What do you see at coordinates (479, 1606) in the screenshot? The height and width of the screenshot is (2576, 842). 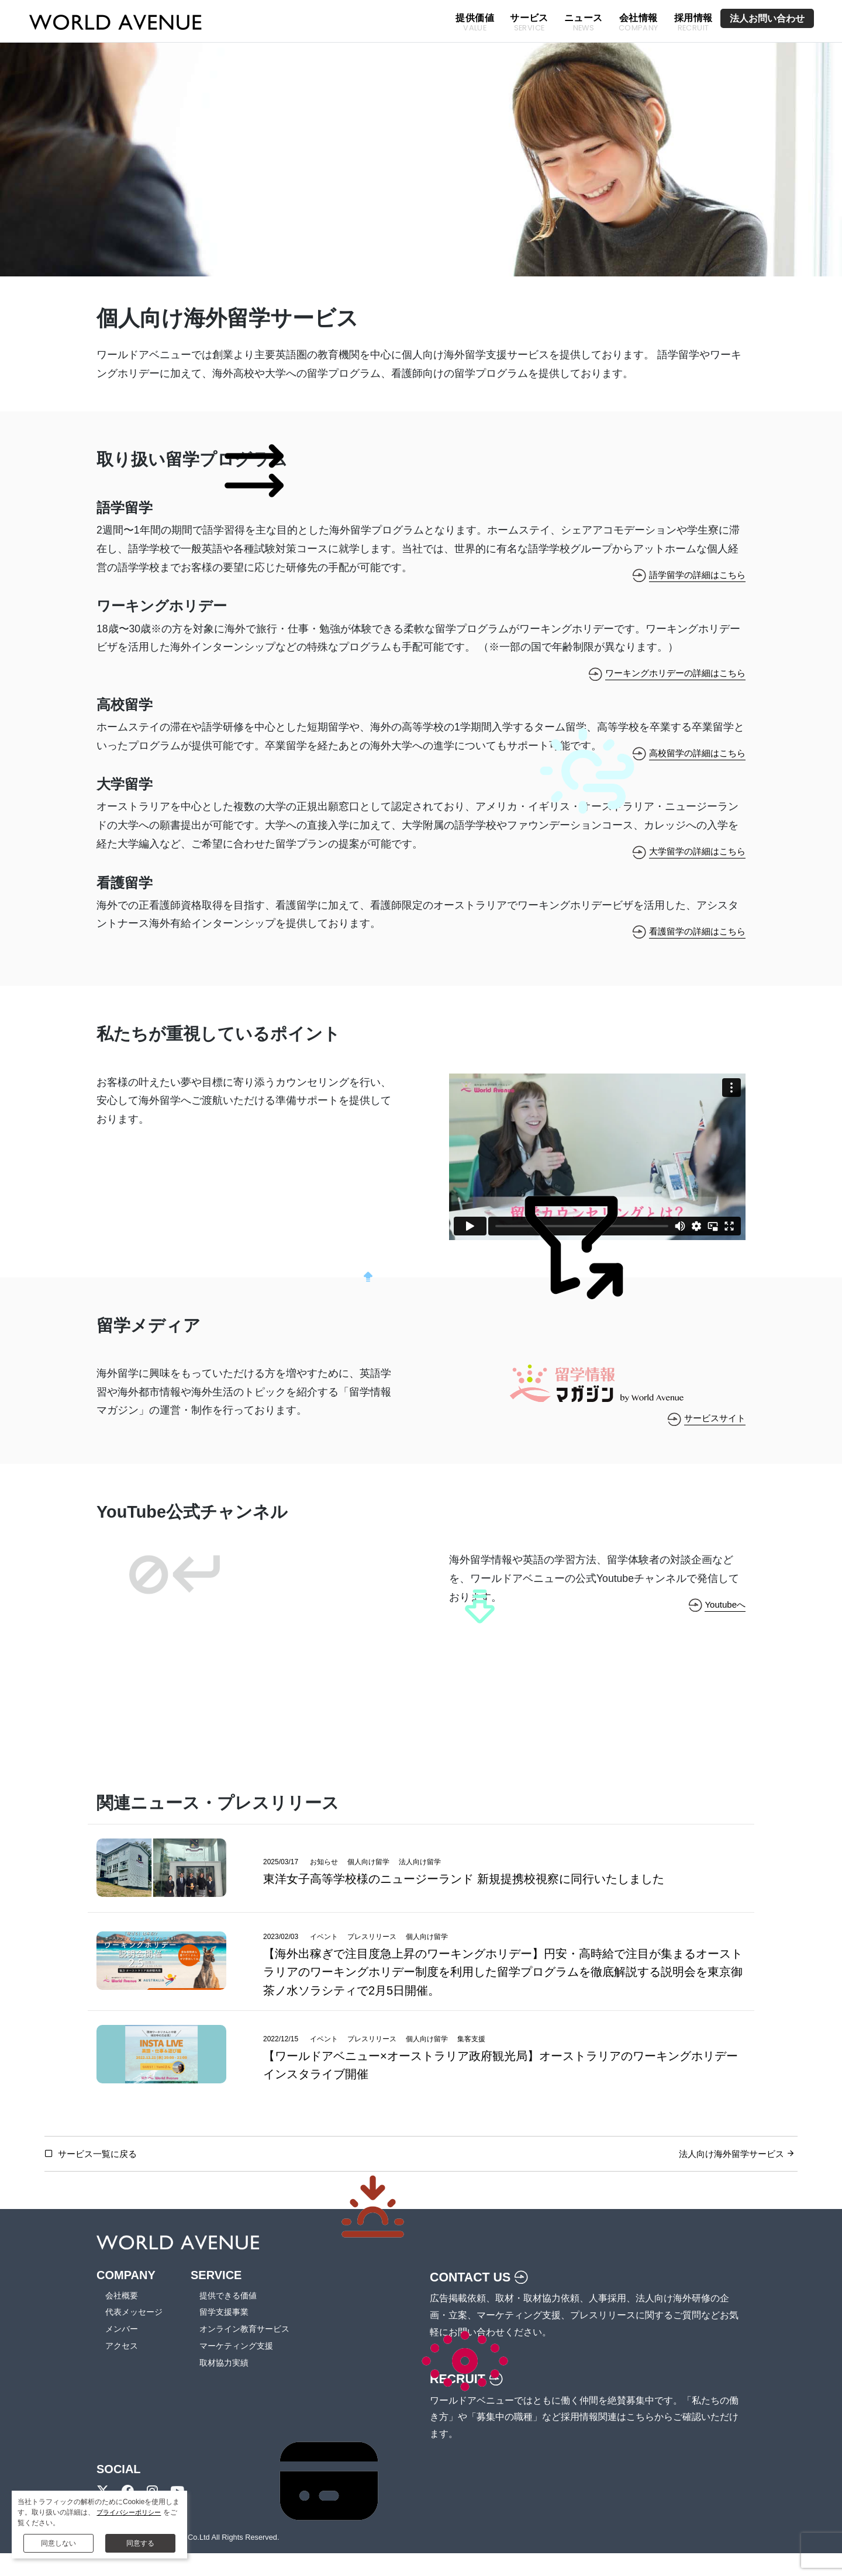 I see `download all items in queue` at bounding box center [479, 1606].